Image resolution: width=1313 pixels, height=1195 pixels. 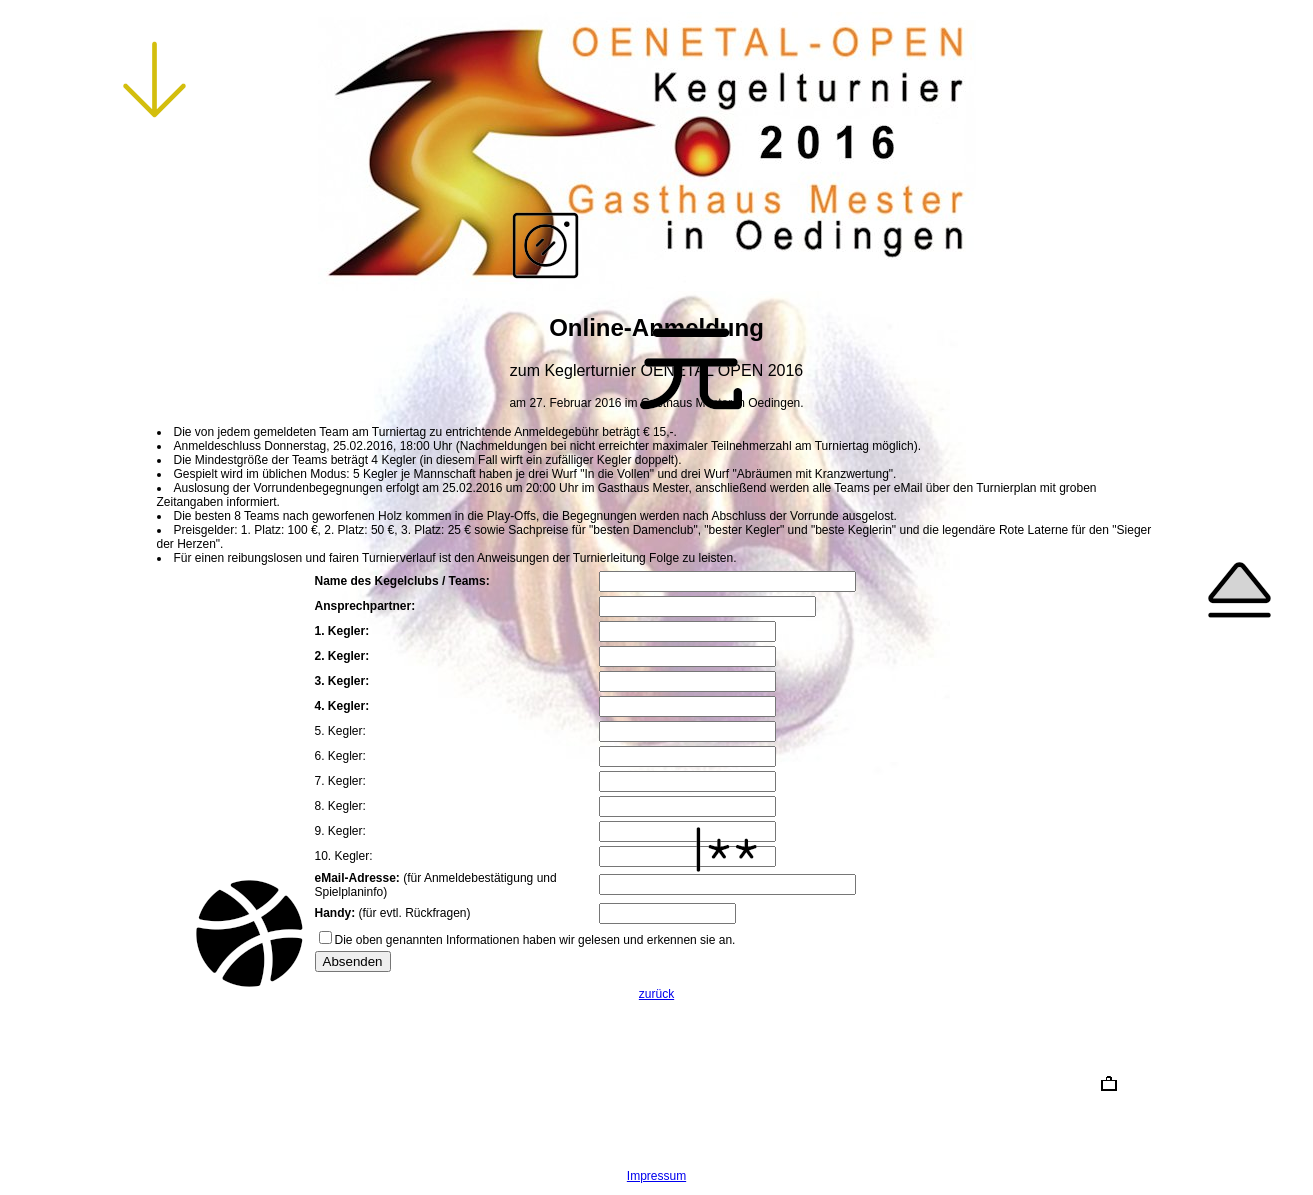 I want to click on view prices in chinese yuan, so click(x=691, y=371).